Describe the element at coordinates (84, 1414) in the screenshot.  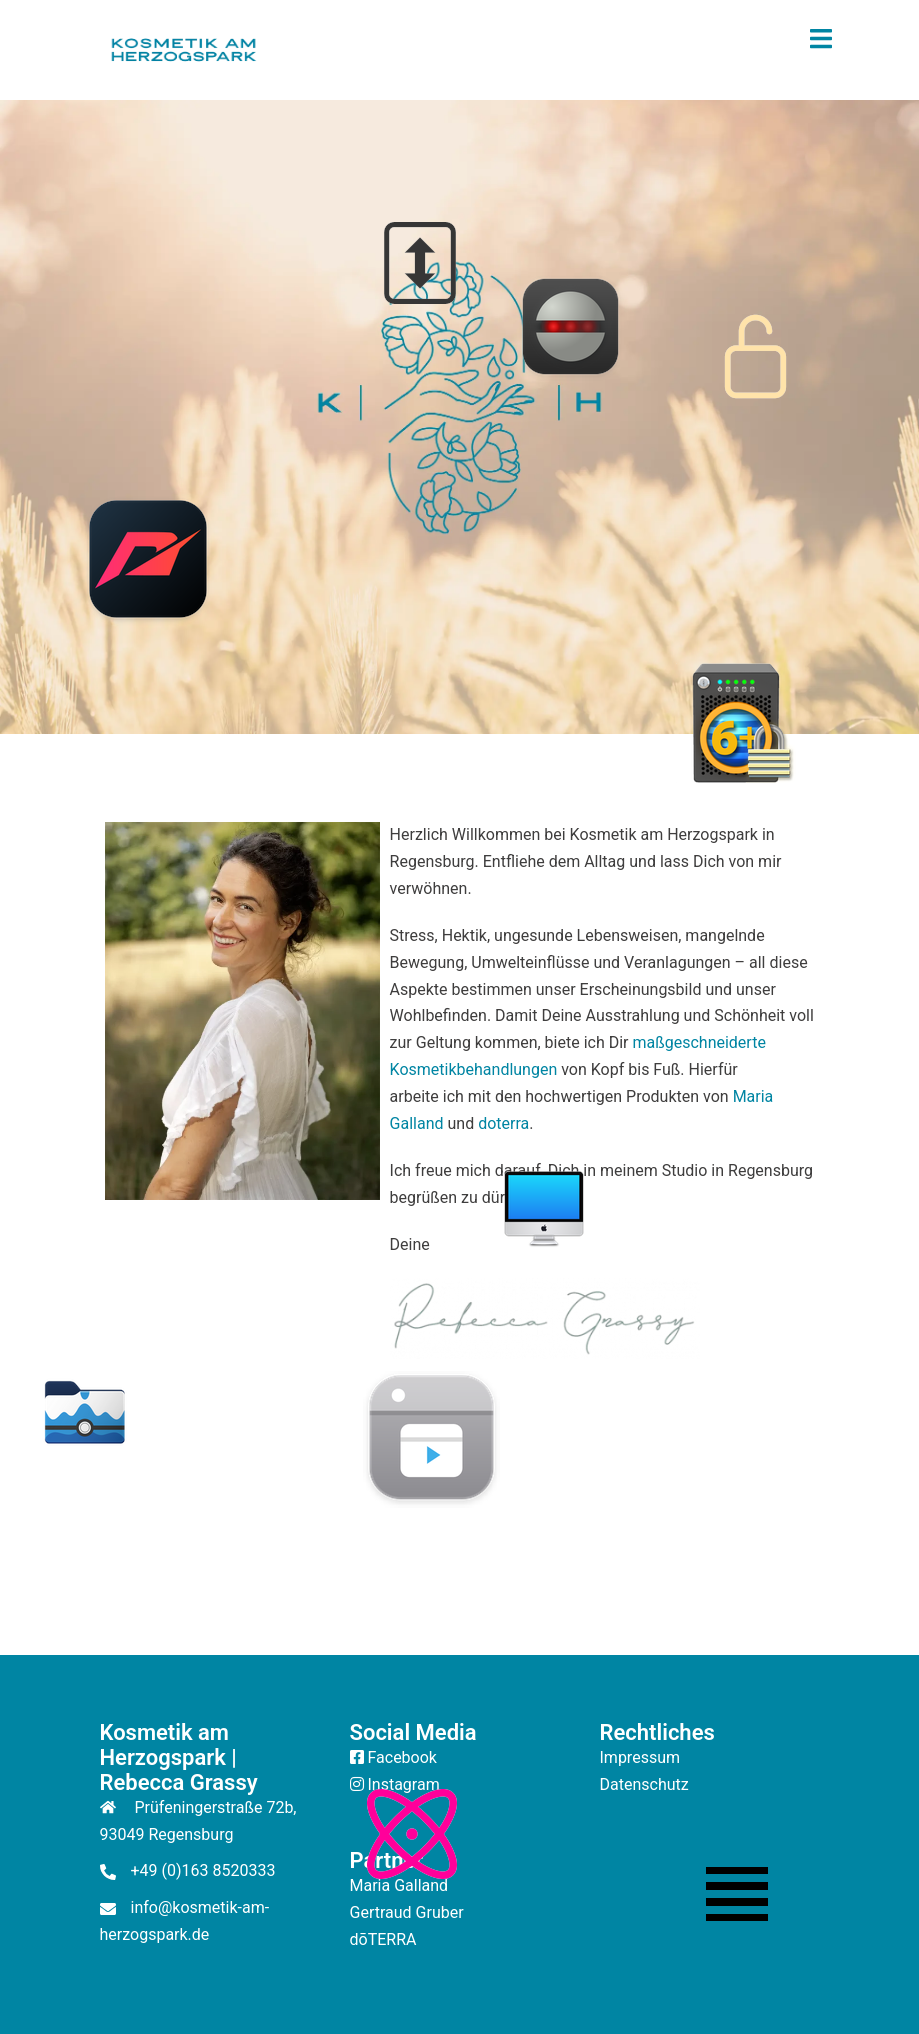
I see `folder for pokémon dive ball themed content` at that location.